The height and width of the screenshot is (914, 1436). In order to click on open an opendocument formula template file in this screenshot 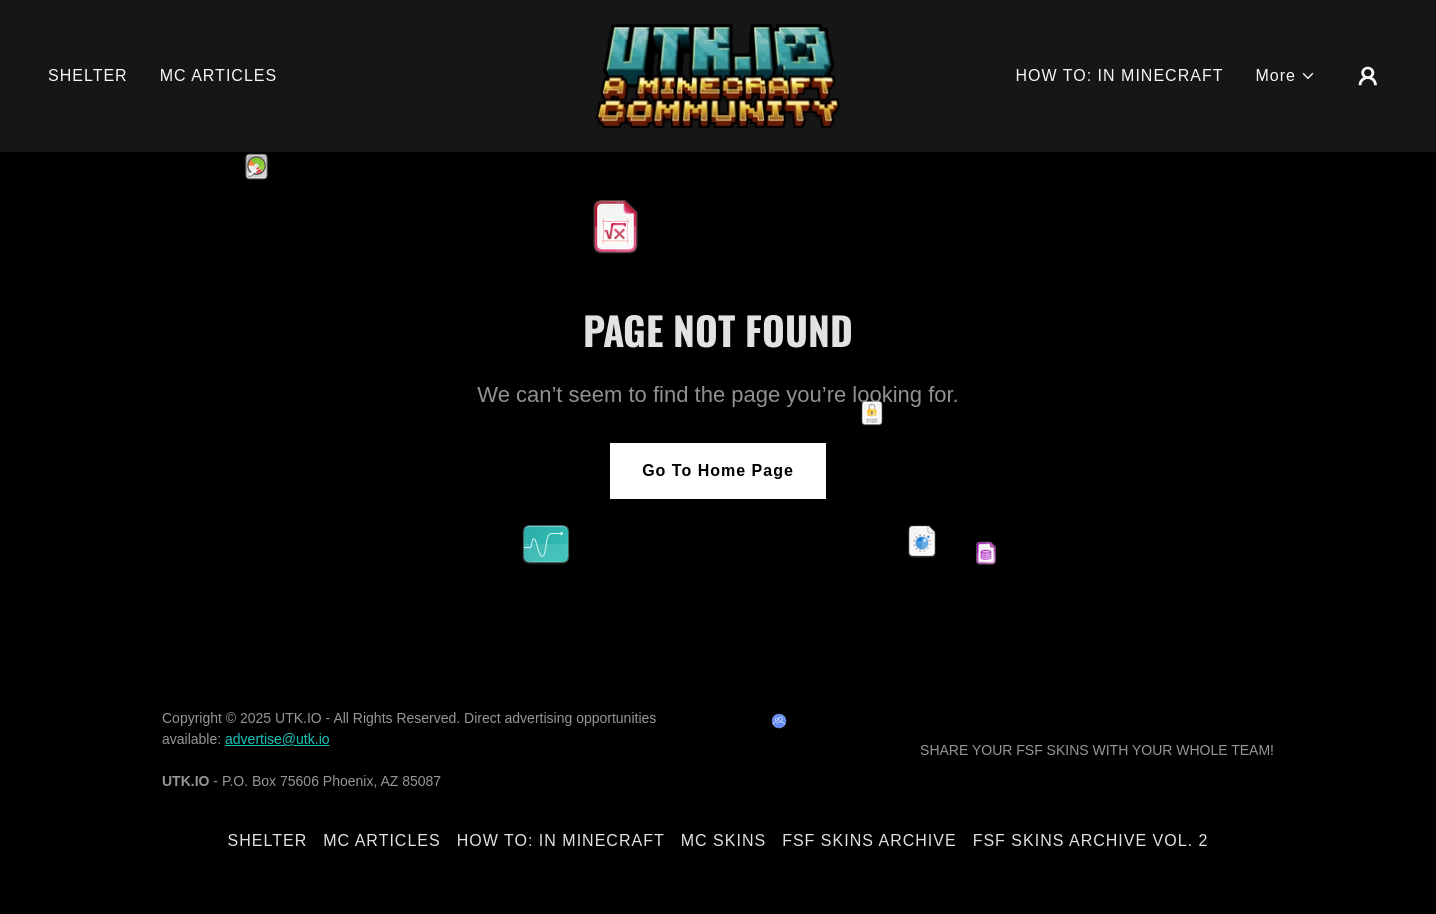, I will do `click(615, 226)`.